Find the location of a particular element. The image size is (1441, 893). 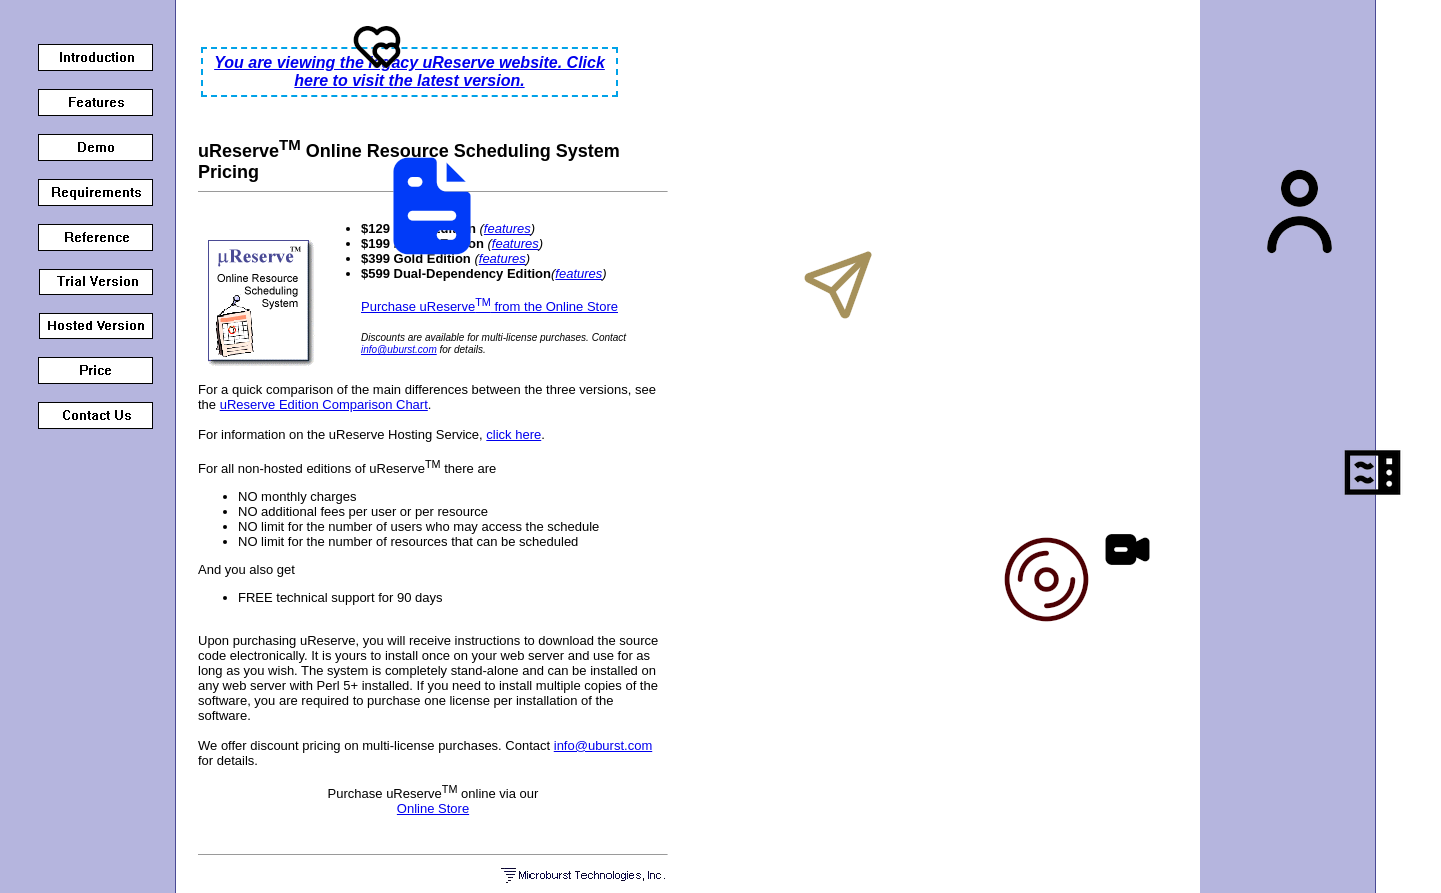

view your profile is located at coordinates (1299, 211).